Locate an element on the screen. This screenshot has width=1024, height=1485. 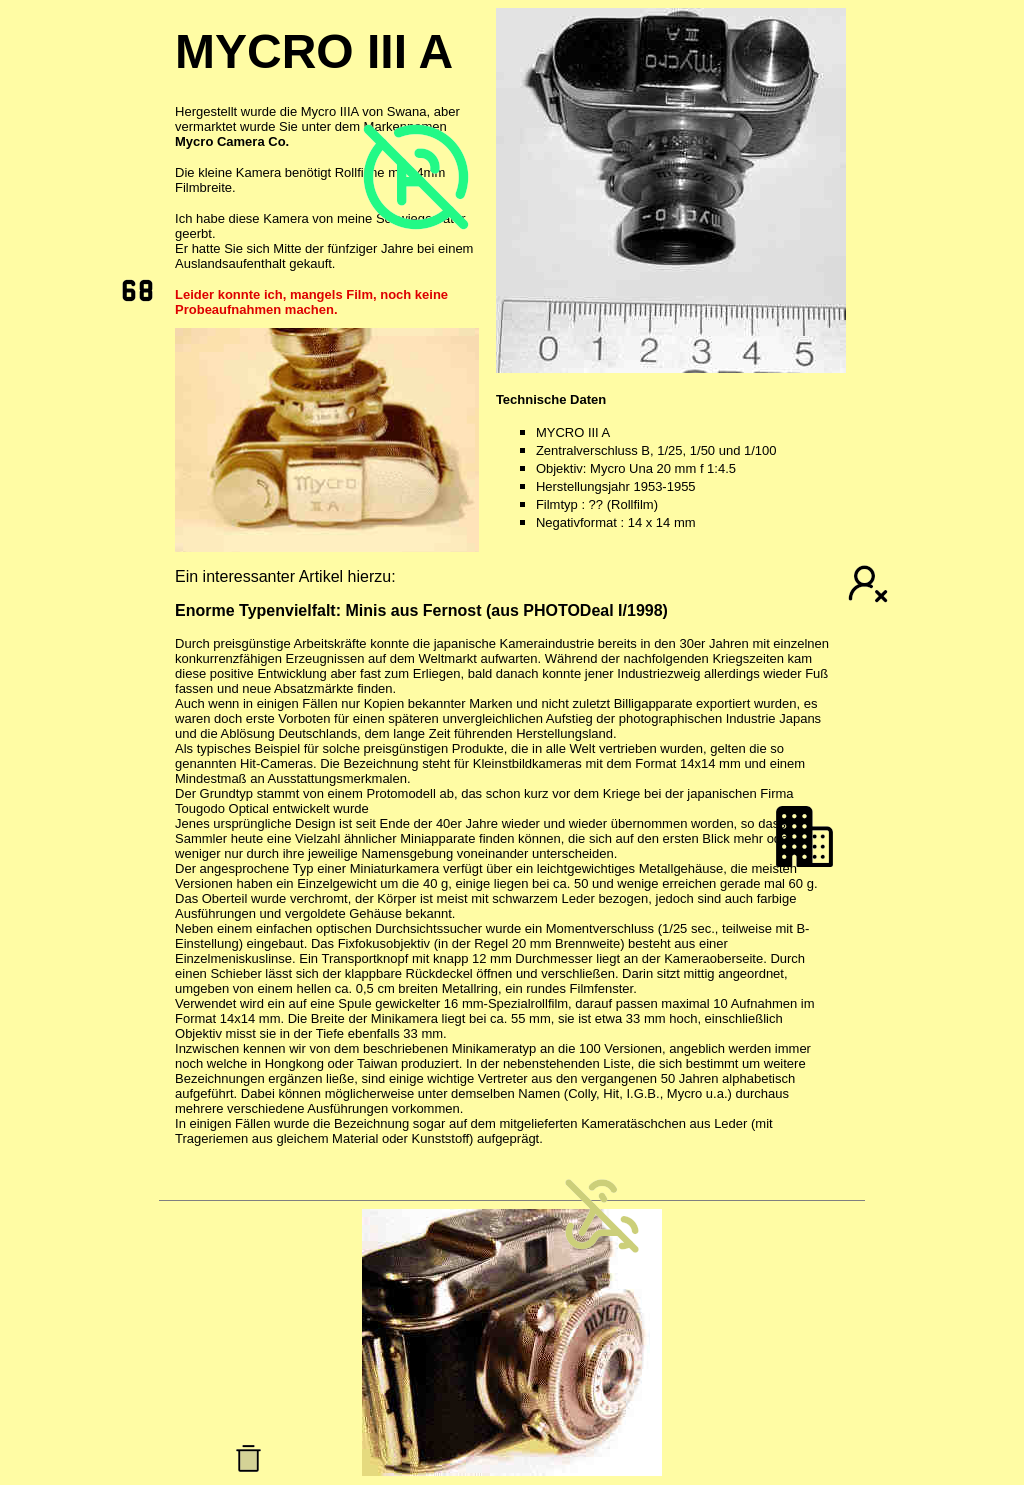
view business or company information is located at coordinates (804, 836).